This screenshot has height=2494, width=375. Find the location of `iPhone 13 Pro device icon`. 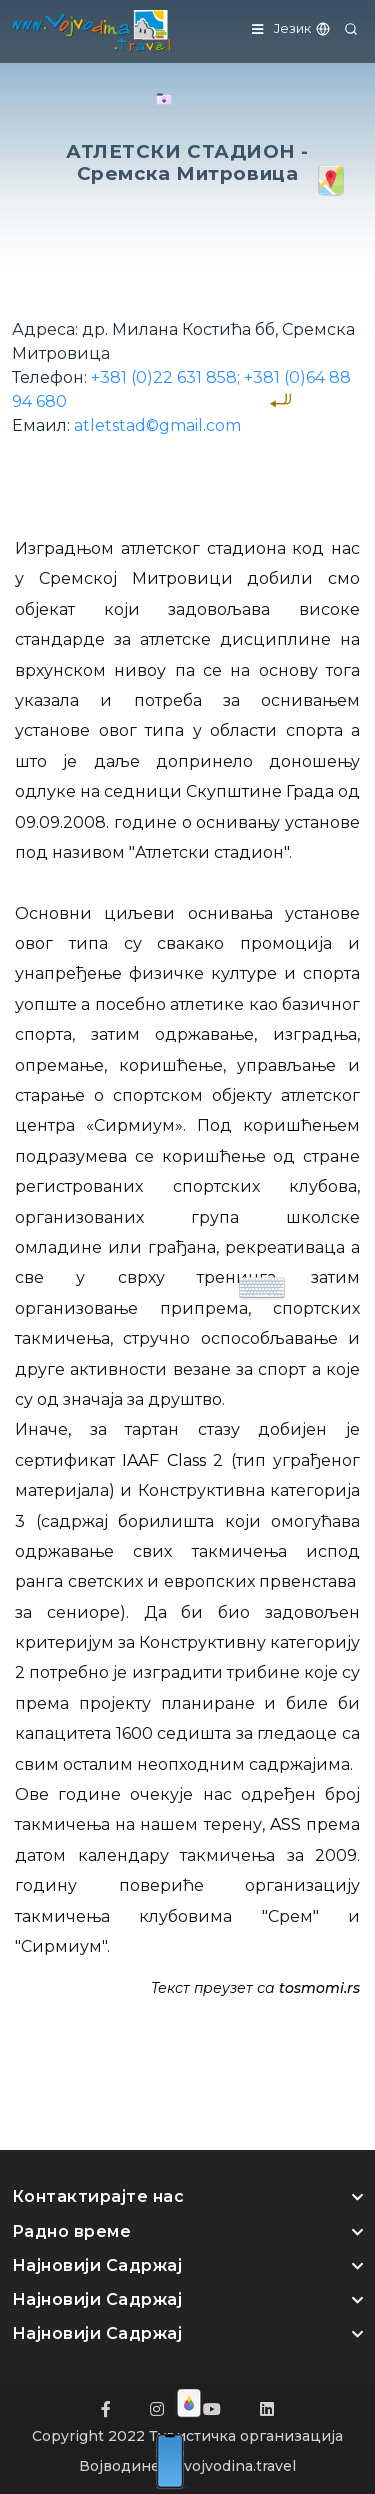

iPhone 13 Pro device icon is located at coordinates (170, 2462).